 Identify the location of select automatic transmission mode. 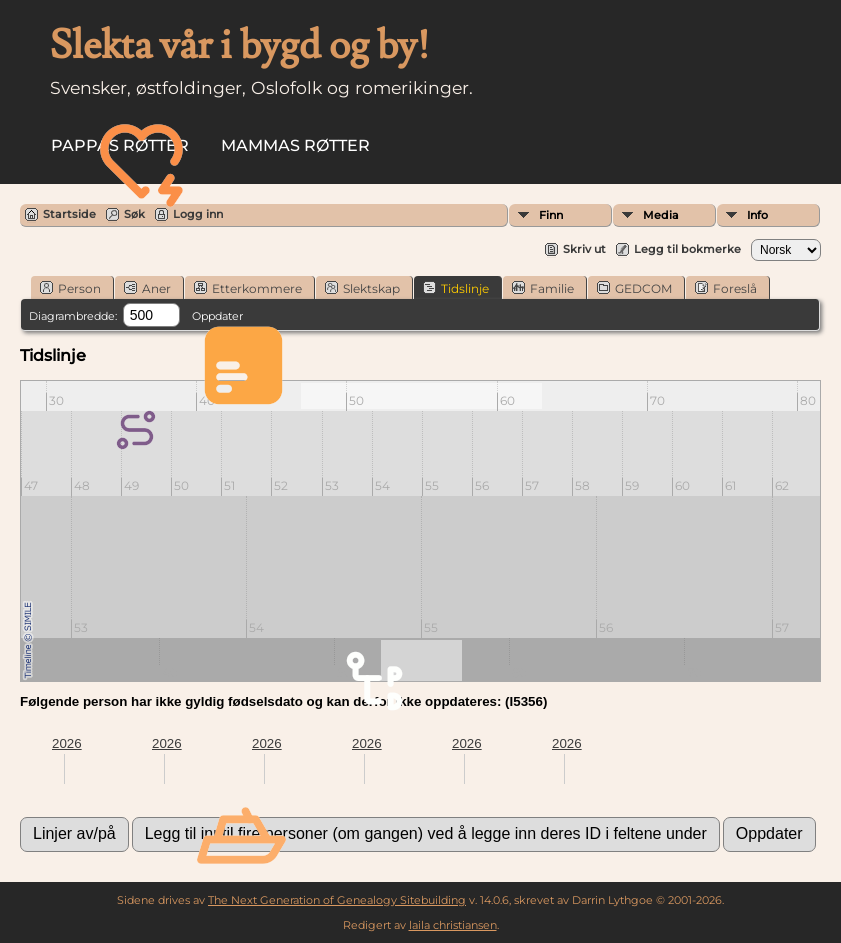
(376, 681).